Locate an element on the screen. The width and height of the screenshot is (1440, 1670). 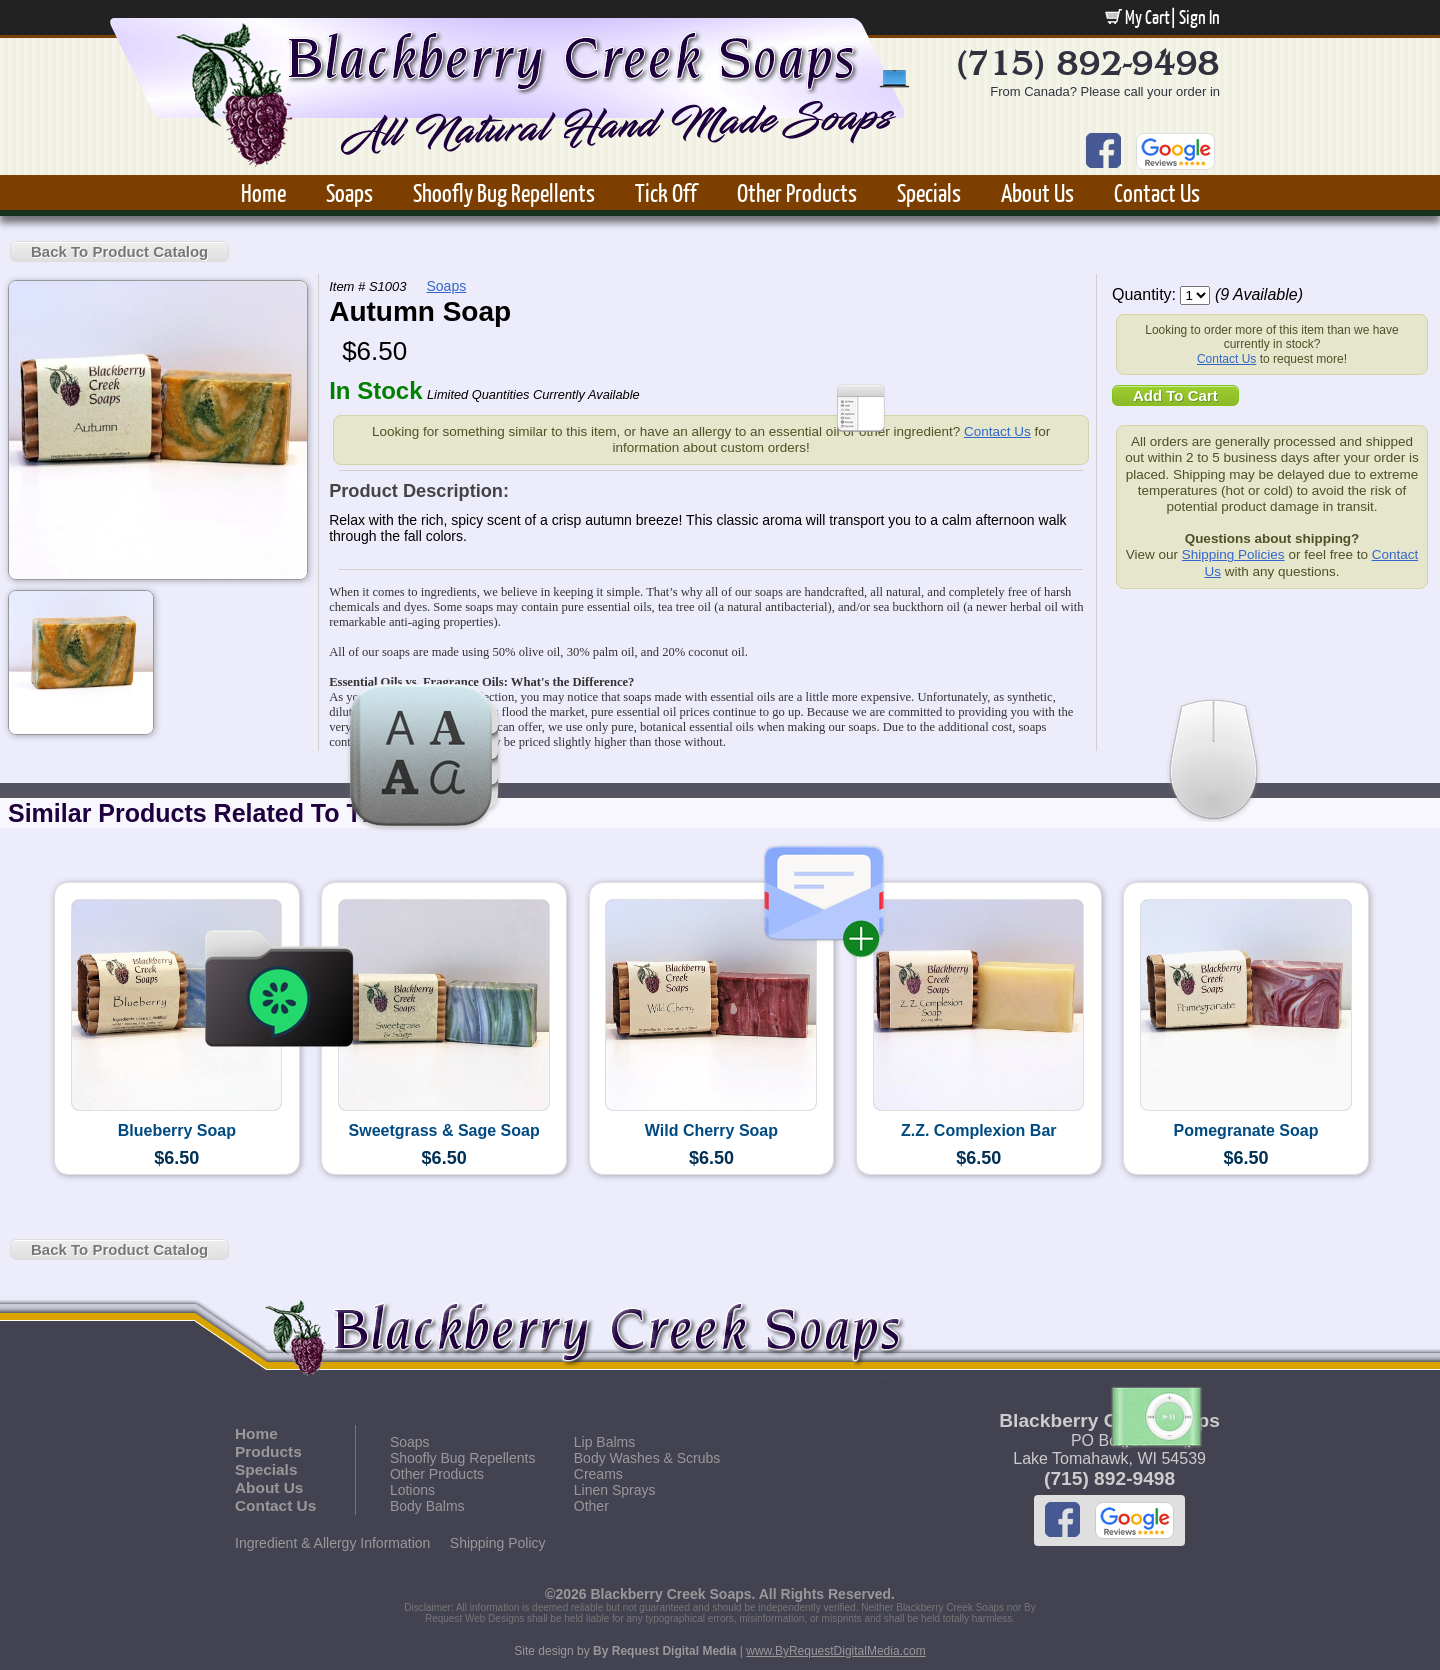
mouse input device settings is located at coordinates (1214, 759).